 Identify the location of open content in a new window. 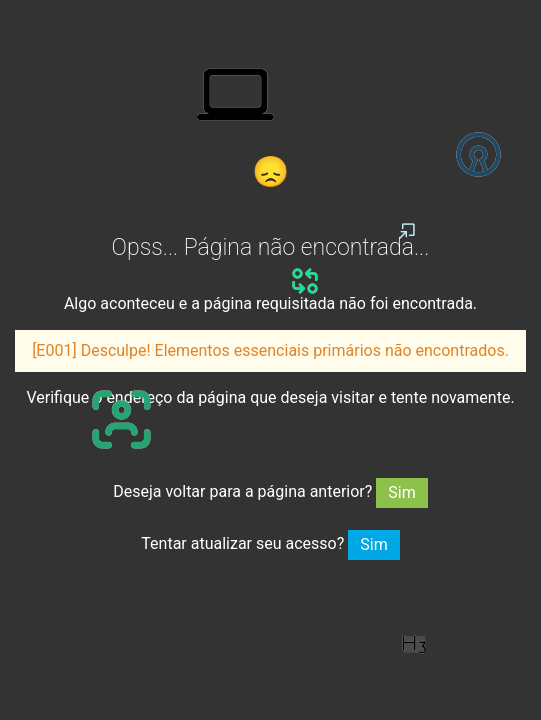
(407, 231).